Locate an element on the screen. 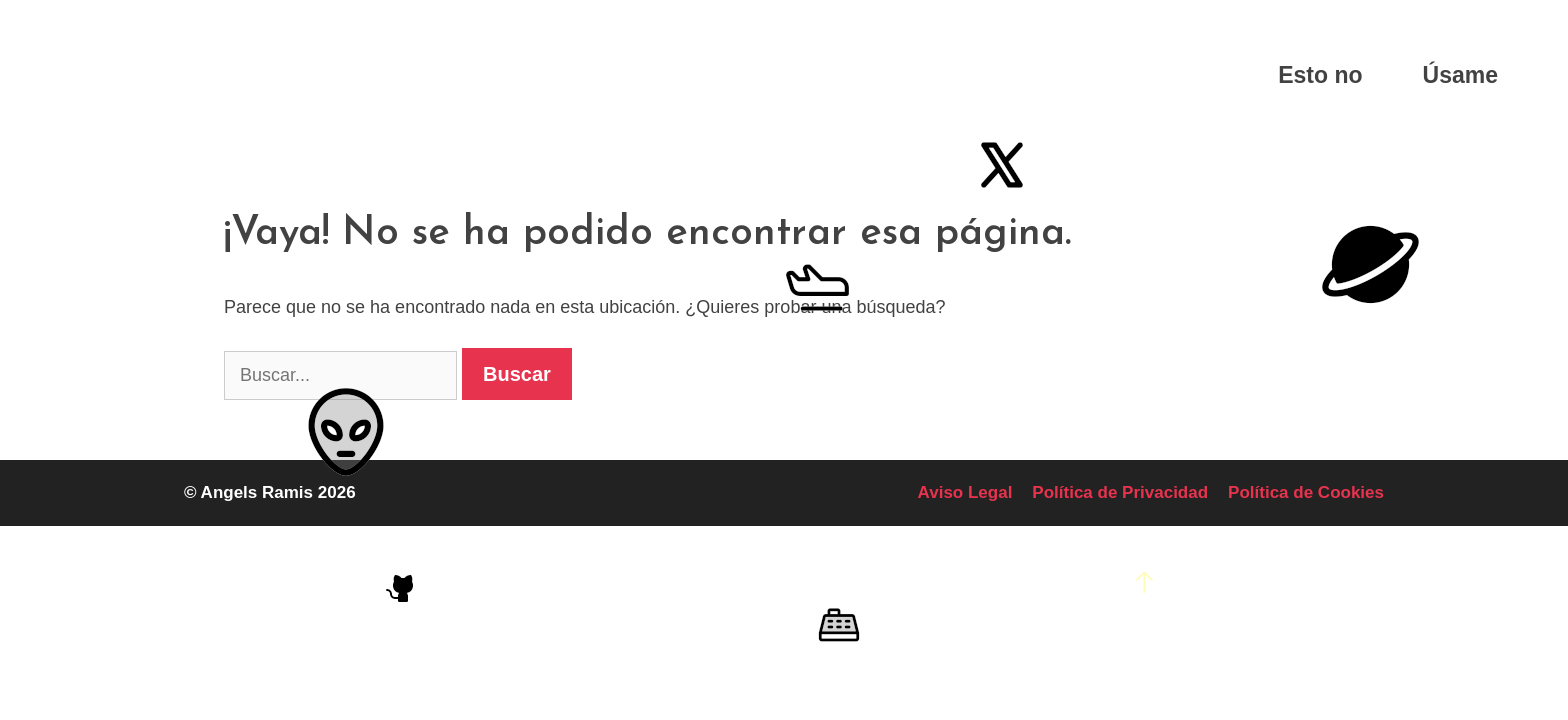 The width and height of the screenshot is (1568, 720). access point of sale or checkout is located at coordinates (839, 627).